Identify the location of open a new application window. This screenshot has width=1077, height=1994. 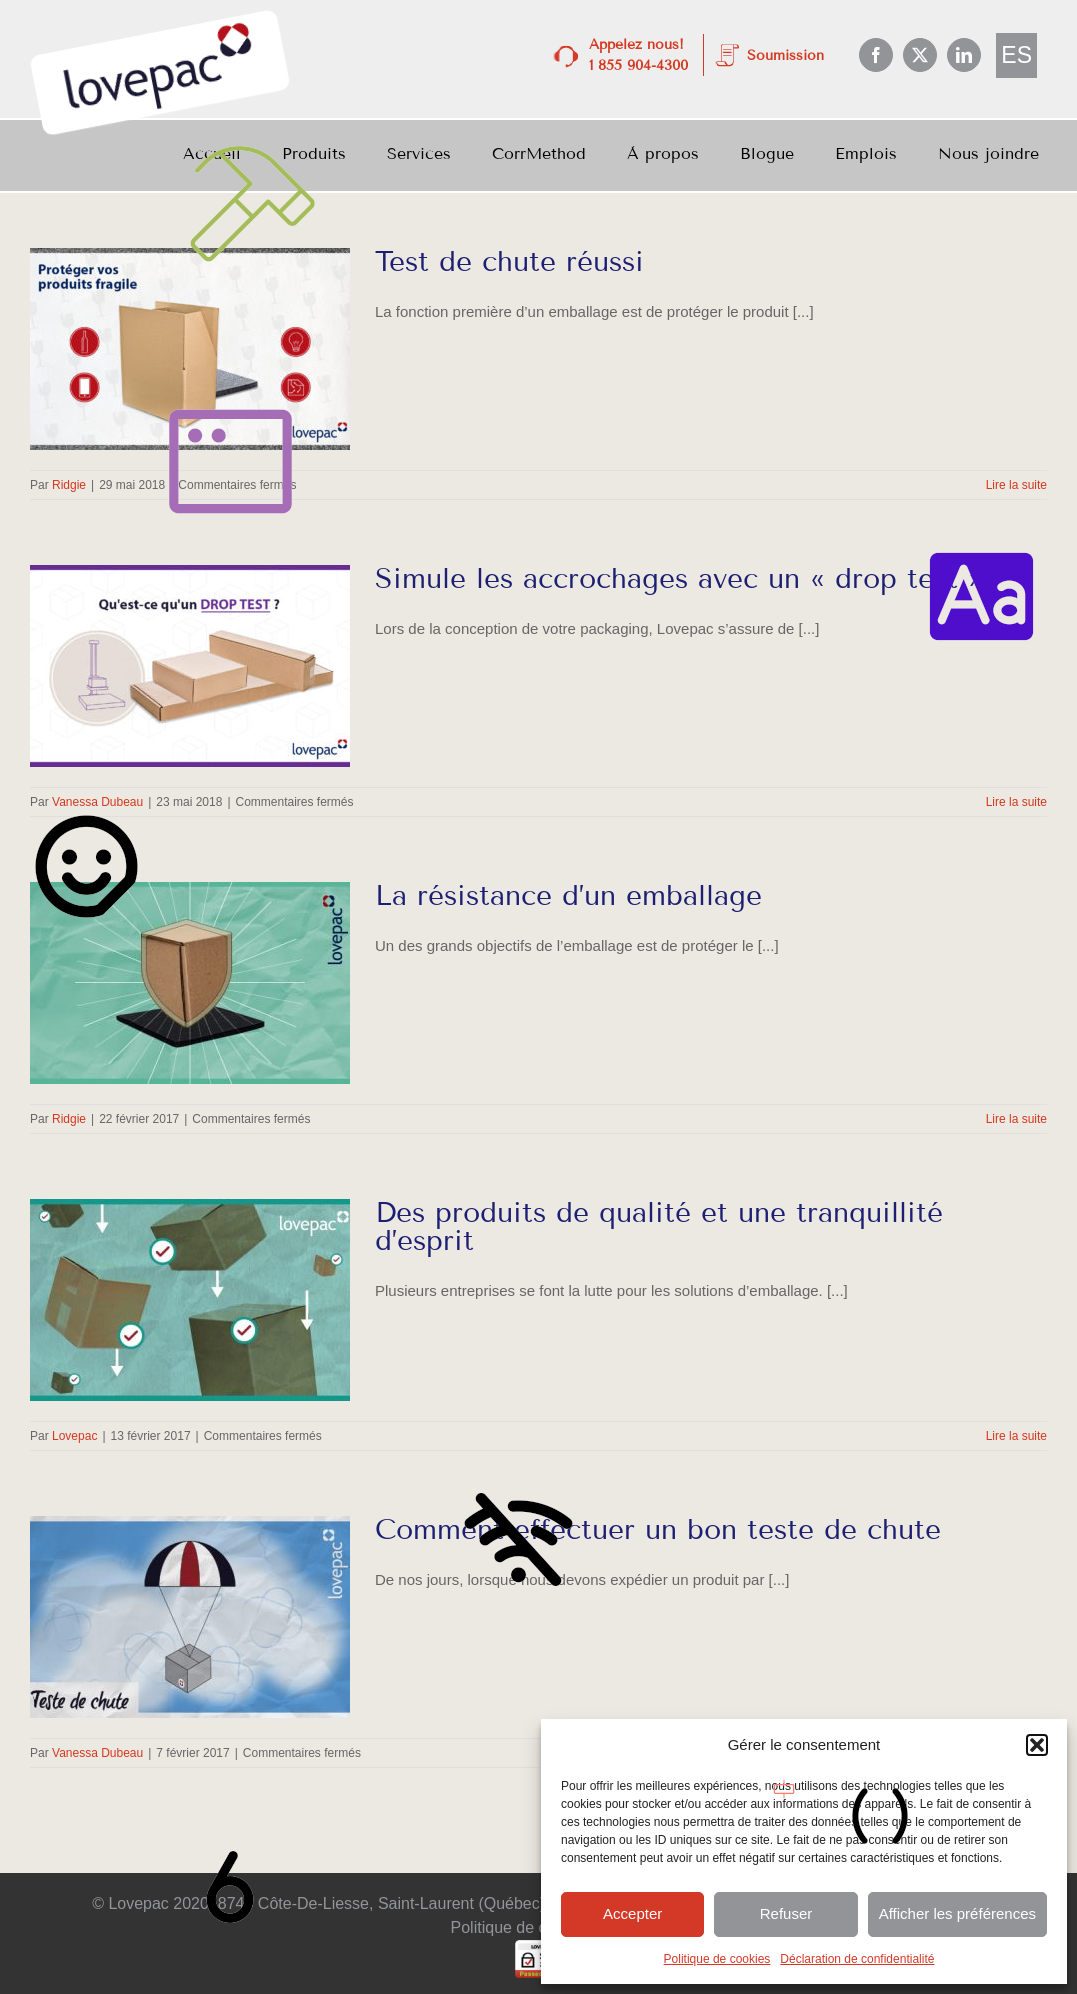
(230, 461).